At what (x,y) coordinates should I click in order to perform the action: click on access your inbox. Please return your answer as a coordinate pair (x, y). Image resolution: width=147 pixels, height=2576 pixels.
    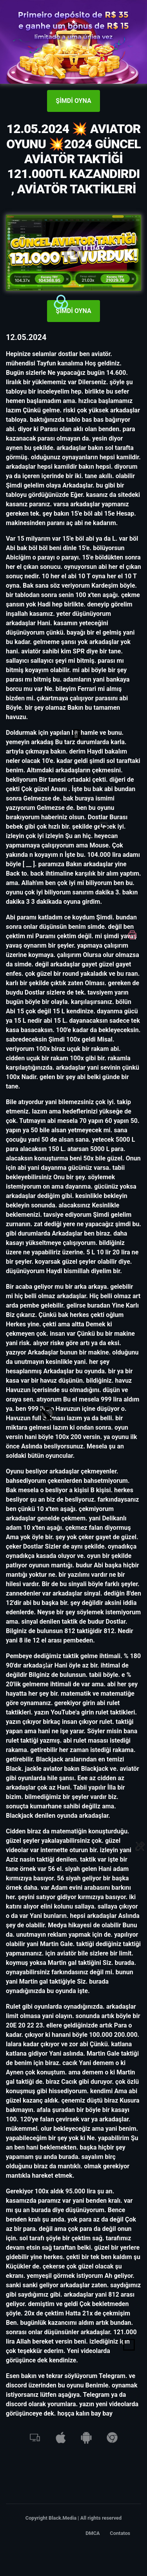
    Looking at the image, I should click on (103, 826).